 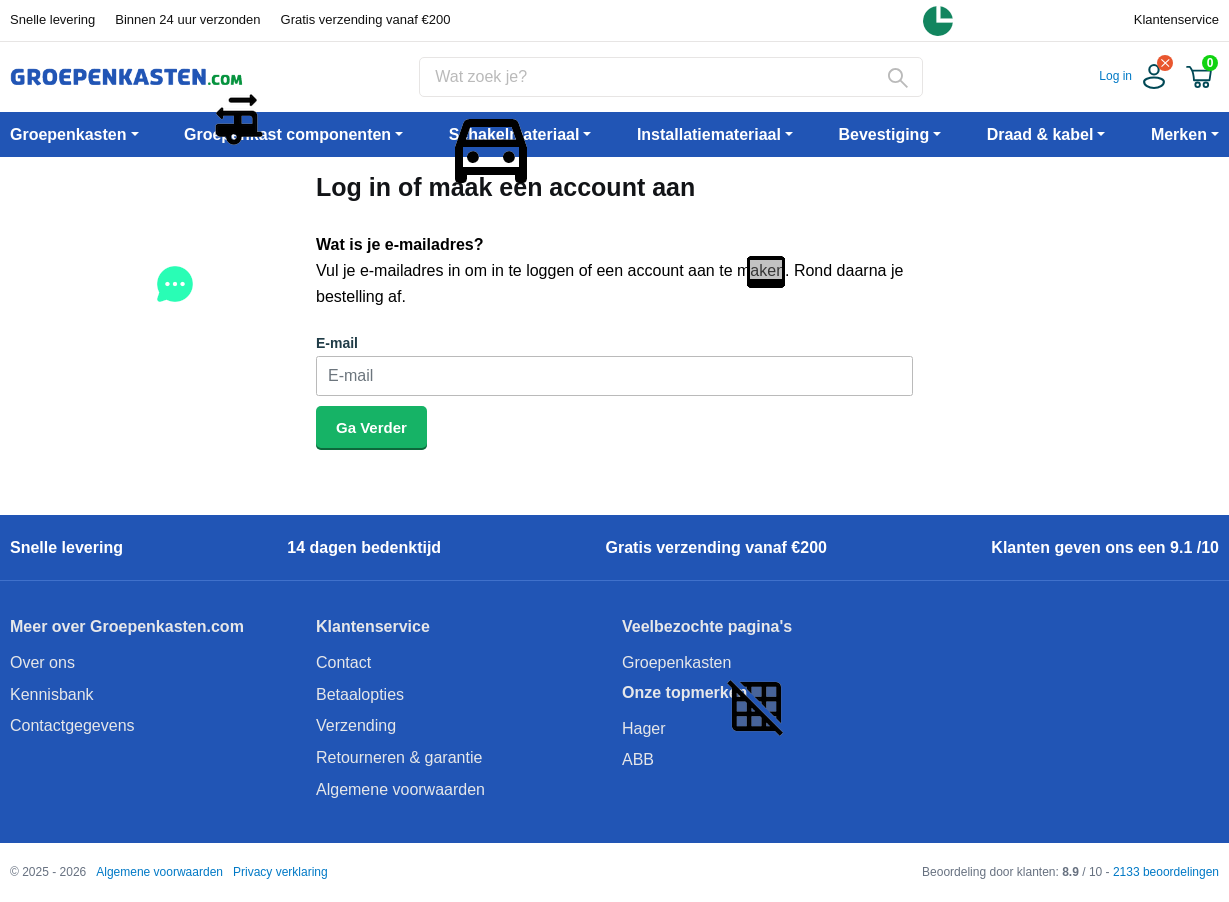 What do you see at coordinates (756, 706) in the screenshot?
I see `disable grid view` at bounding box center [756, 706].